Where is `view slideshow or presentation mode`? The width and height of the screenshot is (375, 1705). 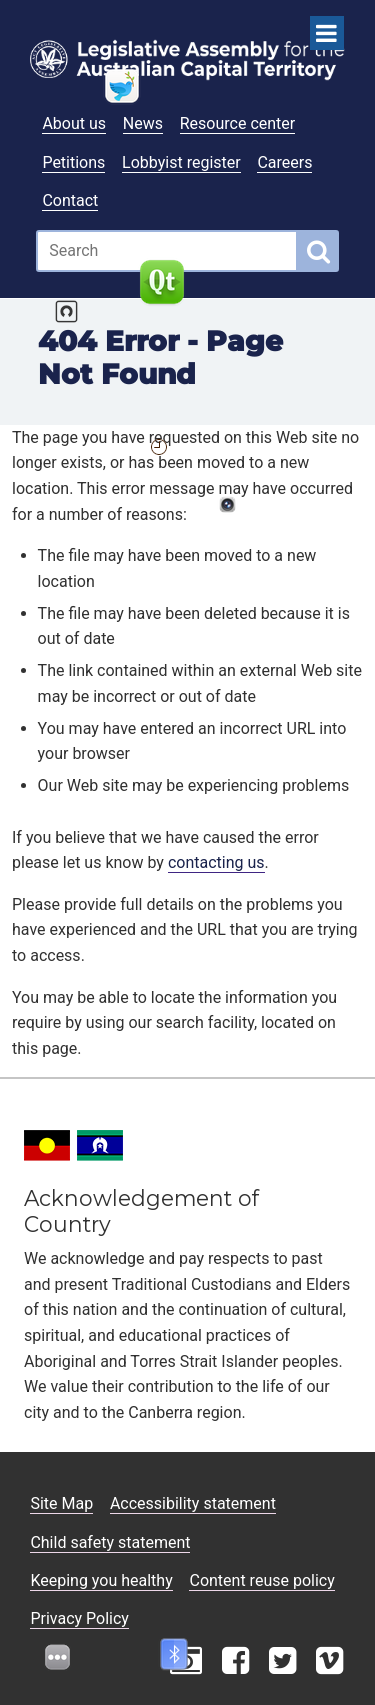
view slideshow or presentation mode is located at coordinates (159, 447).